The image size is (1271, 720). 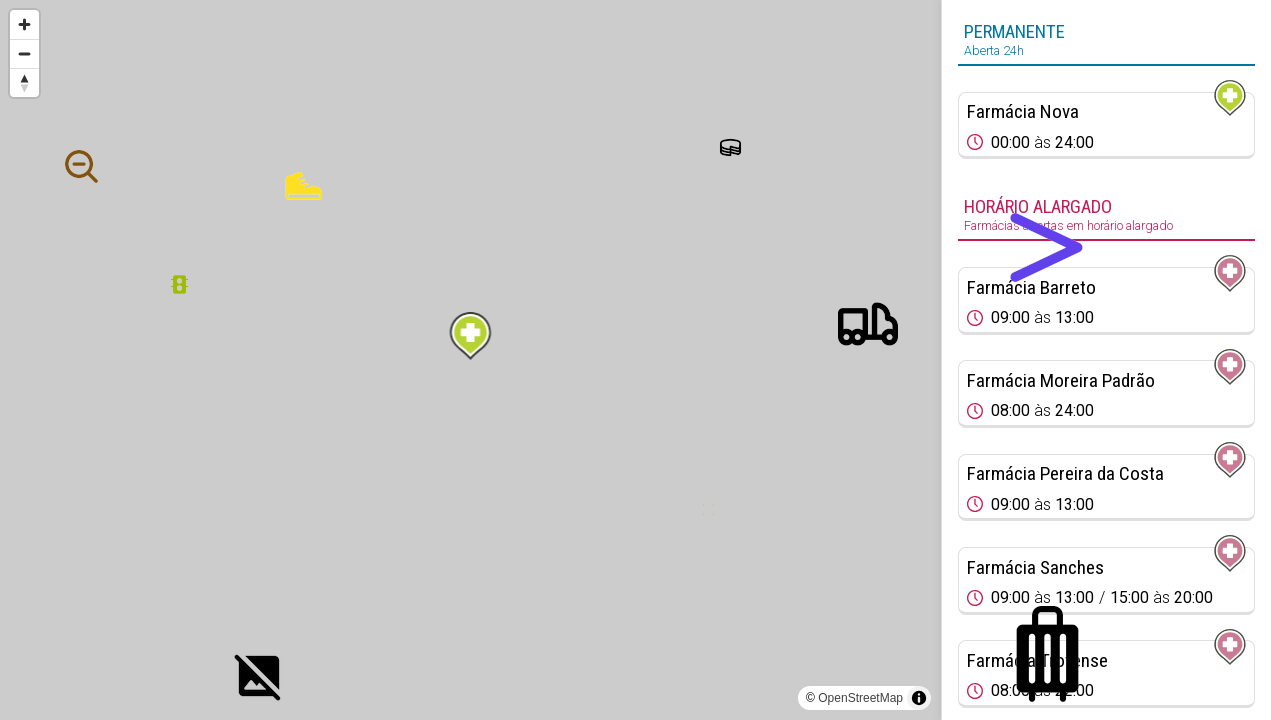 What do you see at coordinates (179, 284) in the screenshot?
I see `view traffic conditions` at bounding box center [179, 284].